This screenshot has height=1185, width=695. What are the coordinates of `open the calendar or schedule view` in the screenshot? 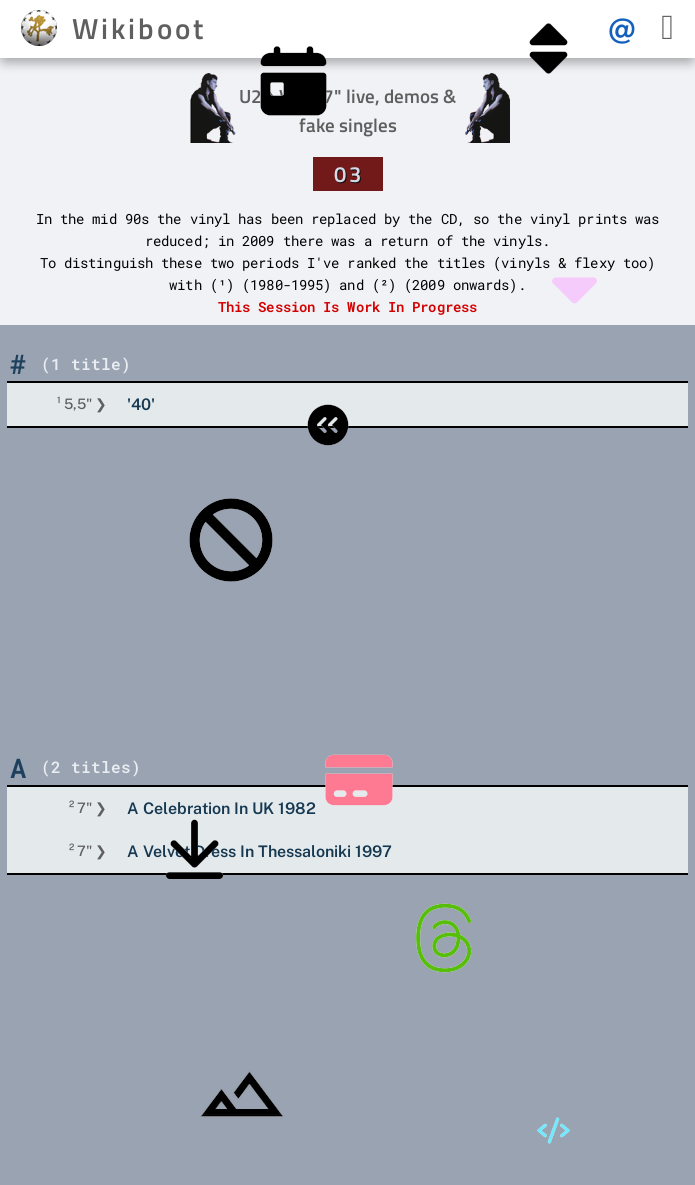 It's located at (293, 82).